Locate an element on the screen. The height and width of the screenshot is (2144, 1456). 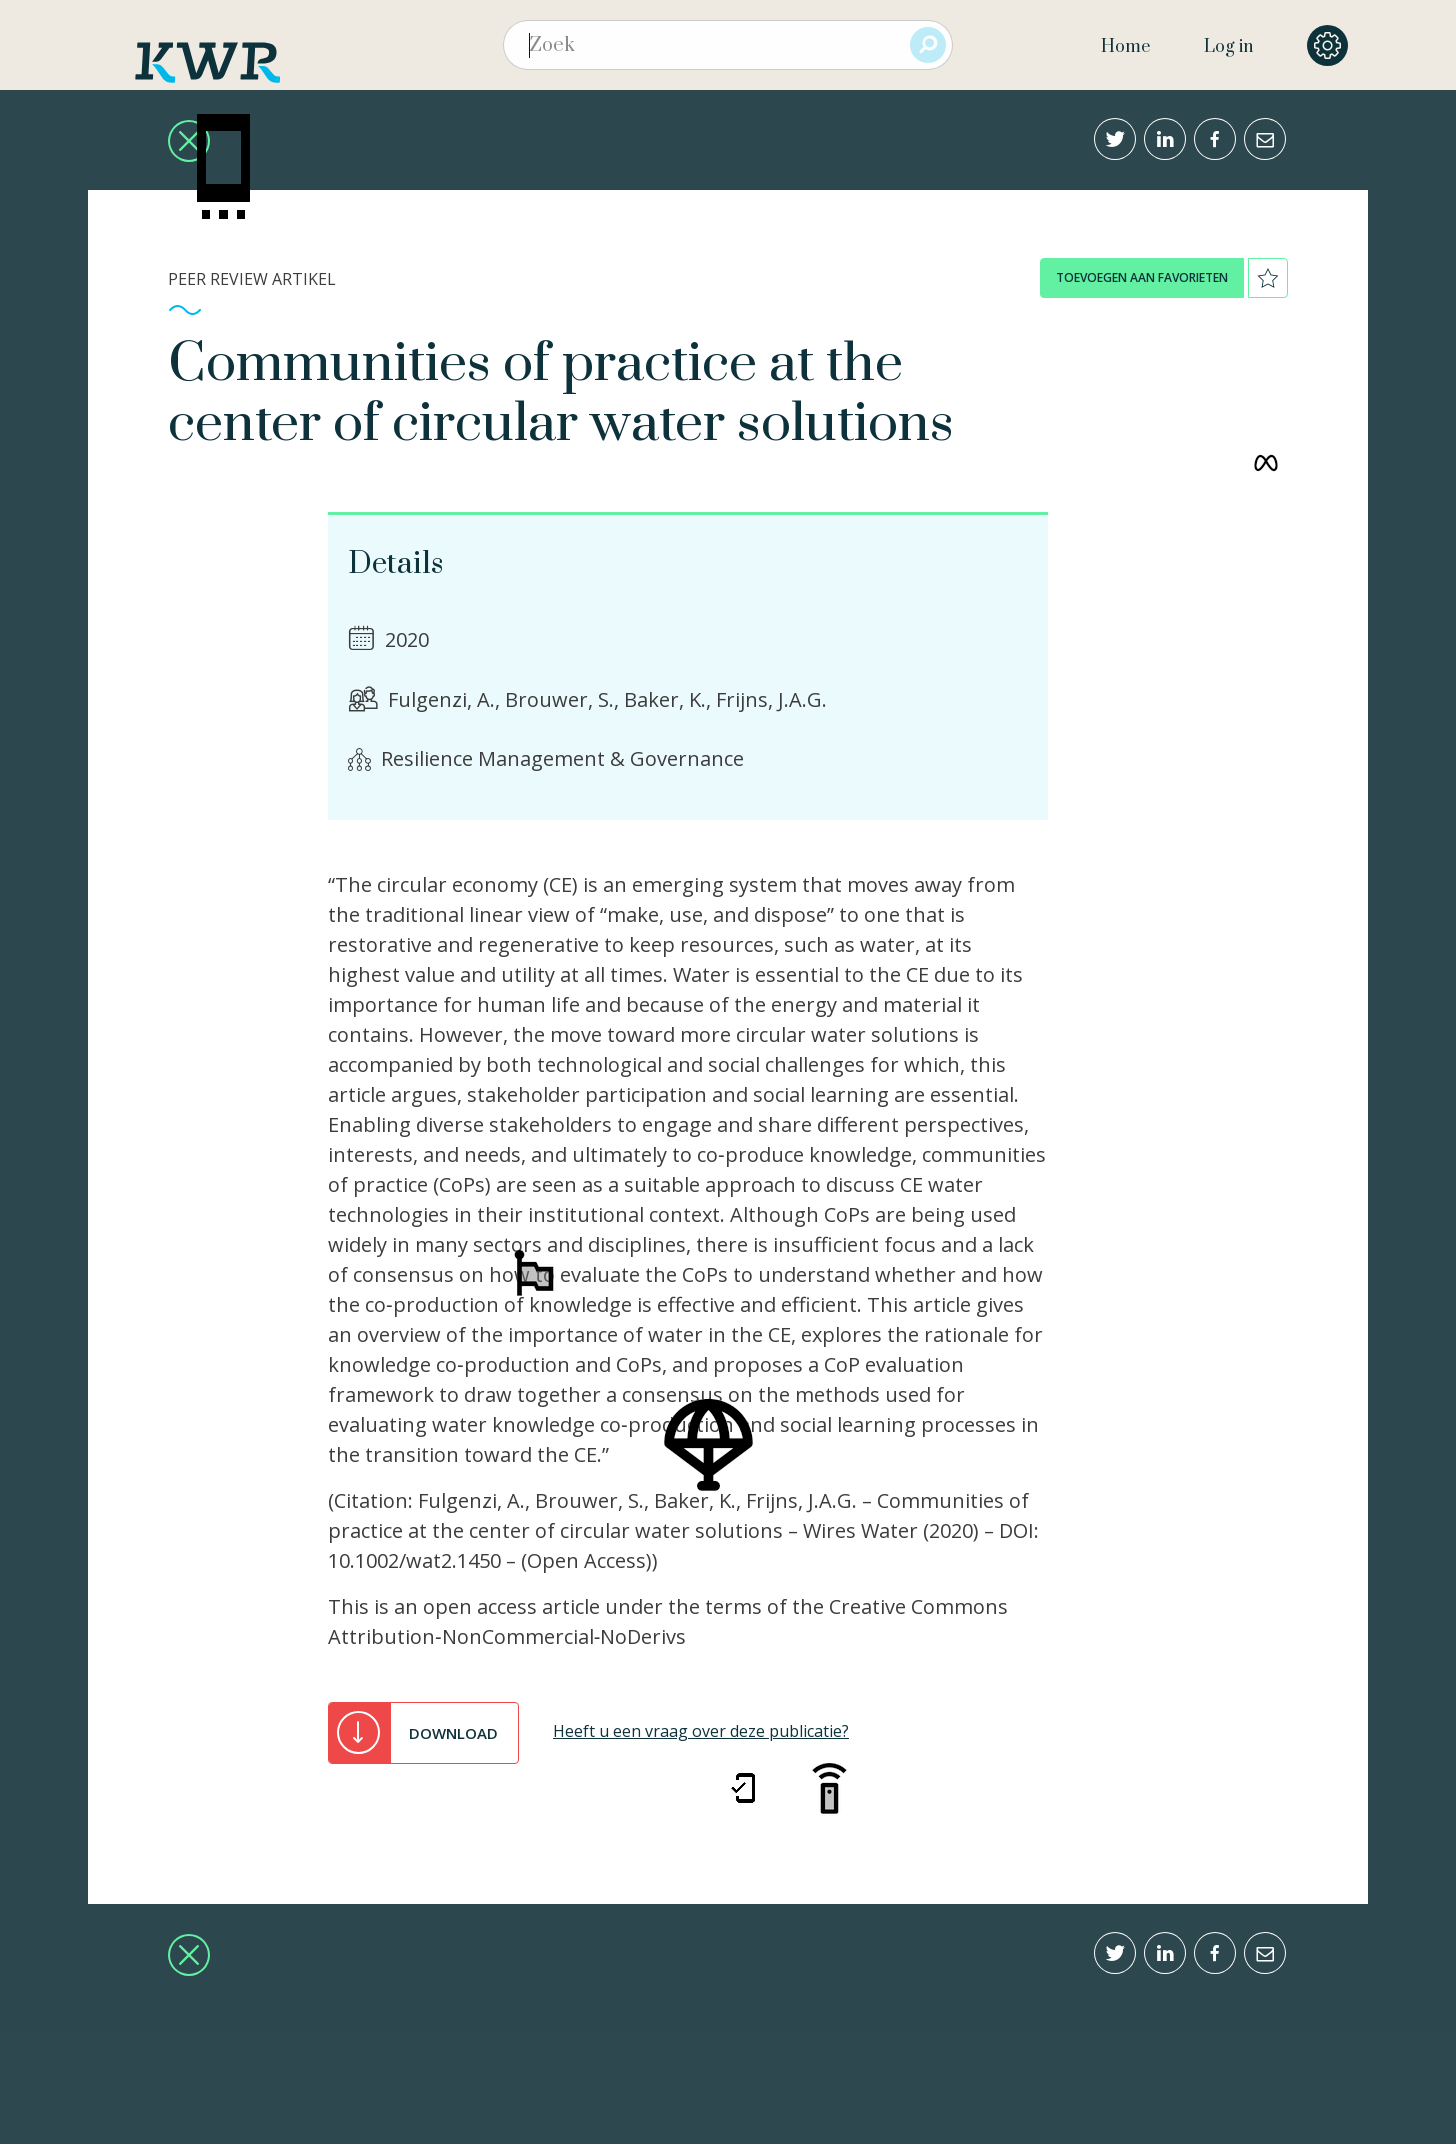
access emergency or backup options is located at coordinates (708, 1446).